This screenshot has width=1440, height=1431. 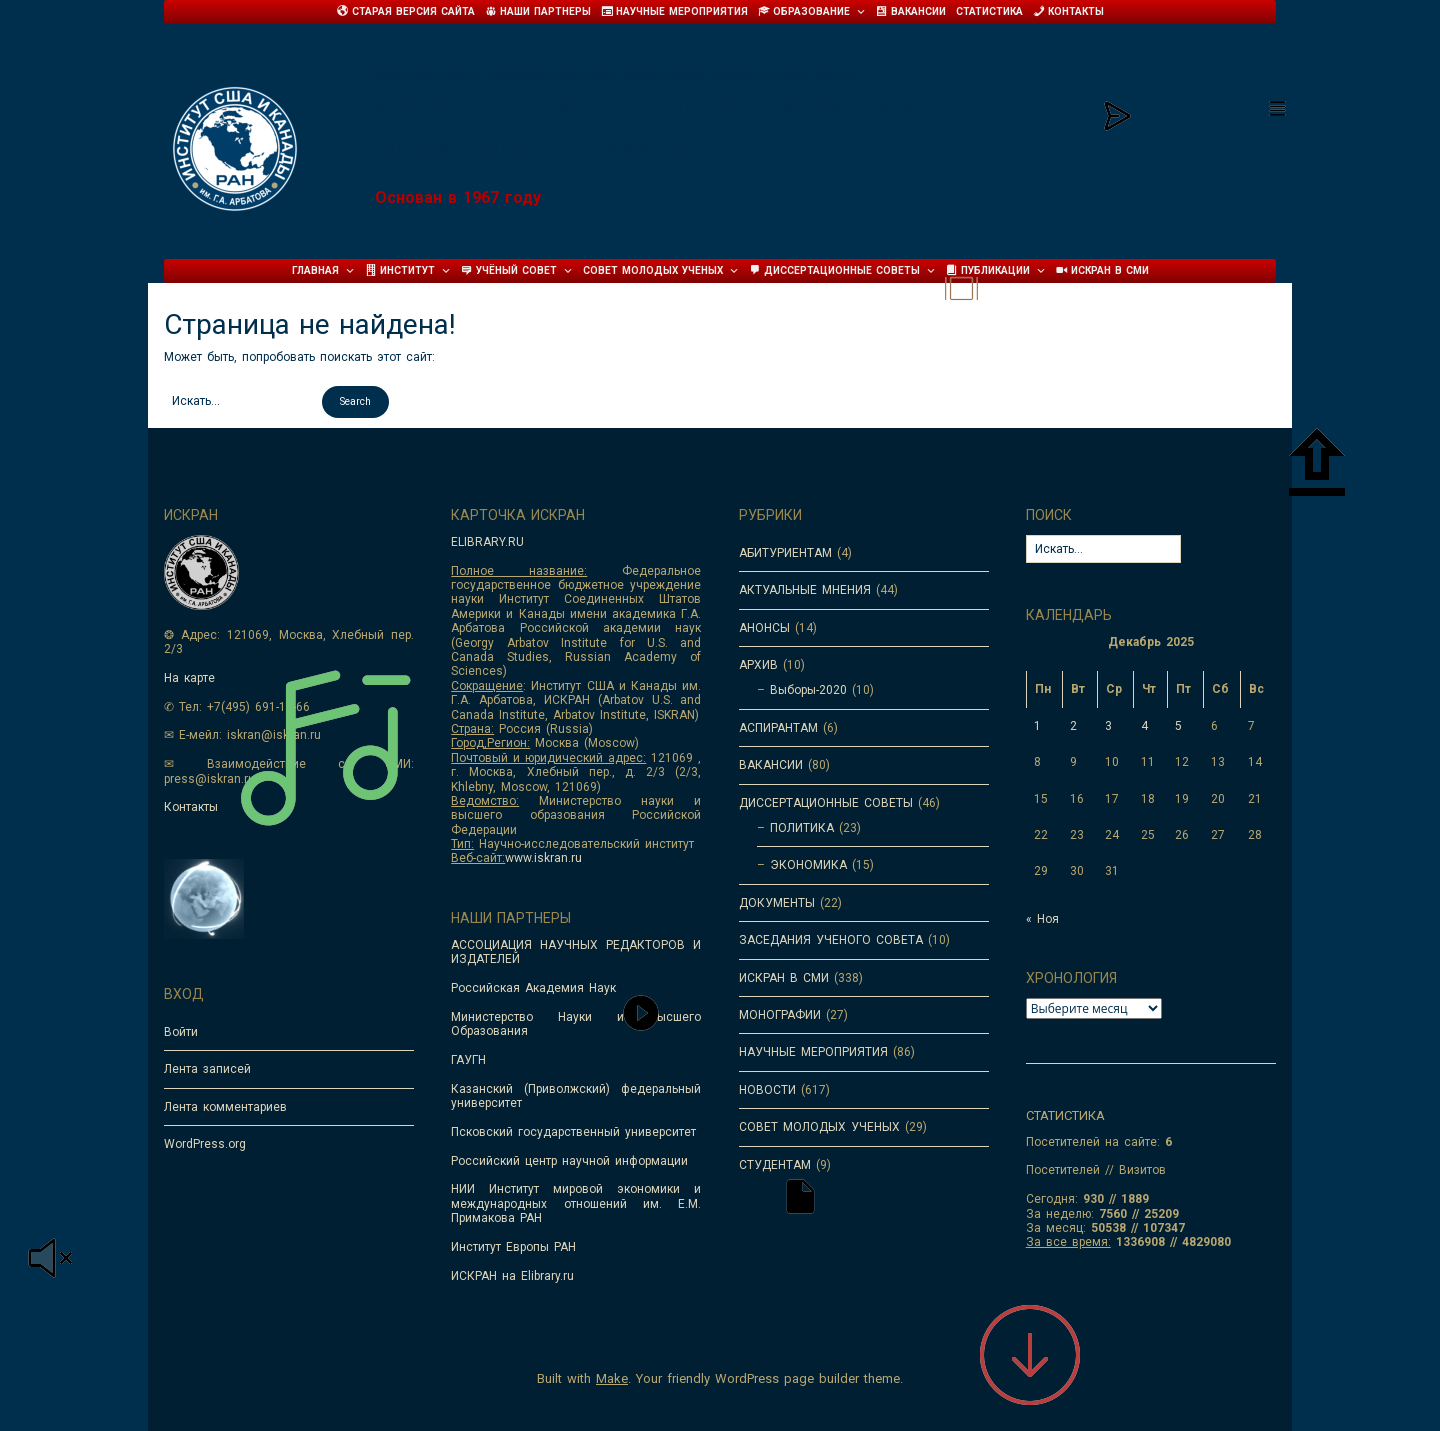 What do you see at coordinates (329, 744) in the screenshot?
I see `remove a song from playlist` at bounding box center [329, 744].